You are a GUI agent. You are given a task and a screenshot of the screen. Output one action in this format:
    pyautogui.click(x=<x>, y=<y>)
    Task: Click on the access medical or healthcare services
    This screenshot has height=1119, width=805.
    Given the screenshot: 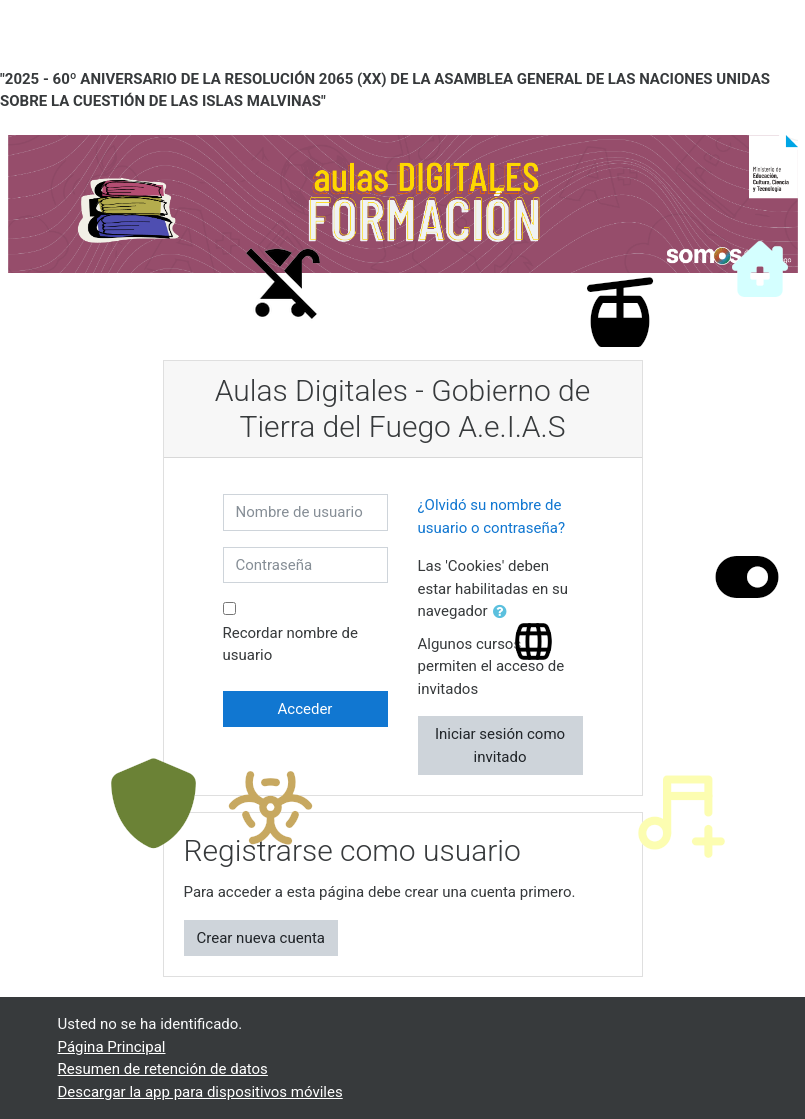 What is the action you would take?
    pyautogui.click(x=760, y=269)
    